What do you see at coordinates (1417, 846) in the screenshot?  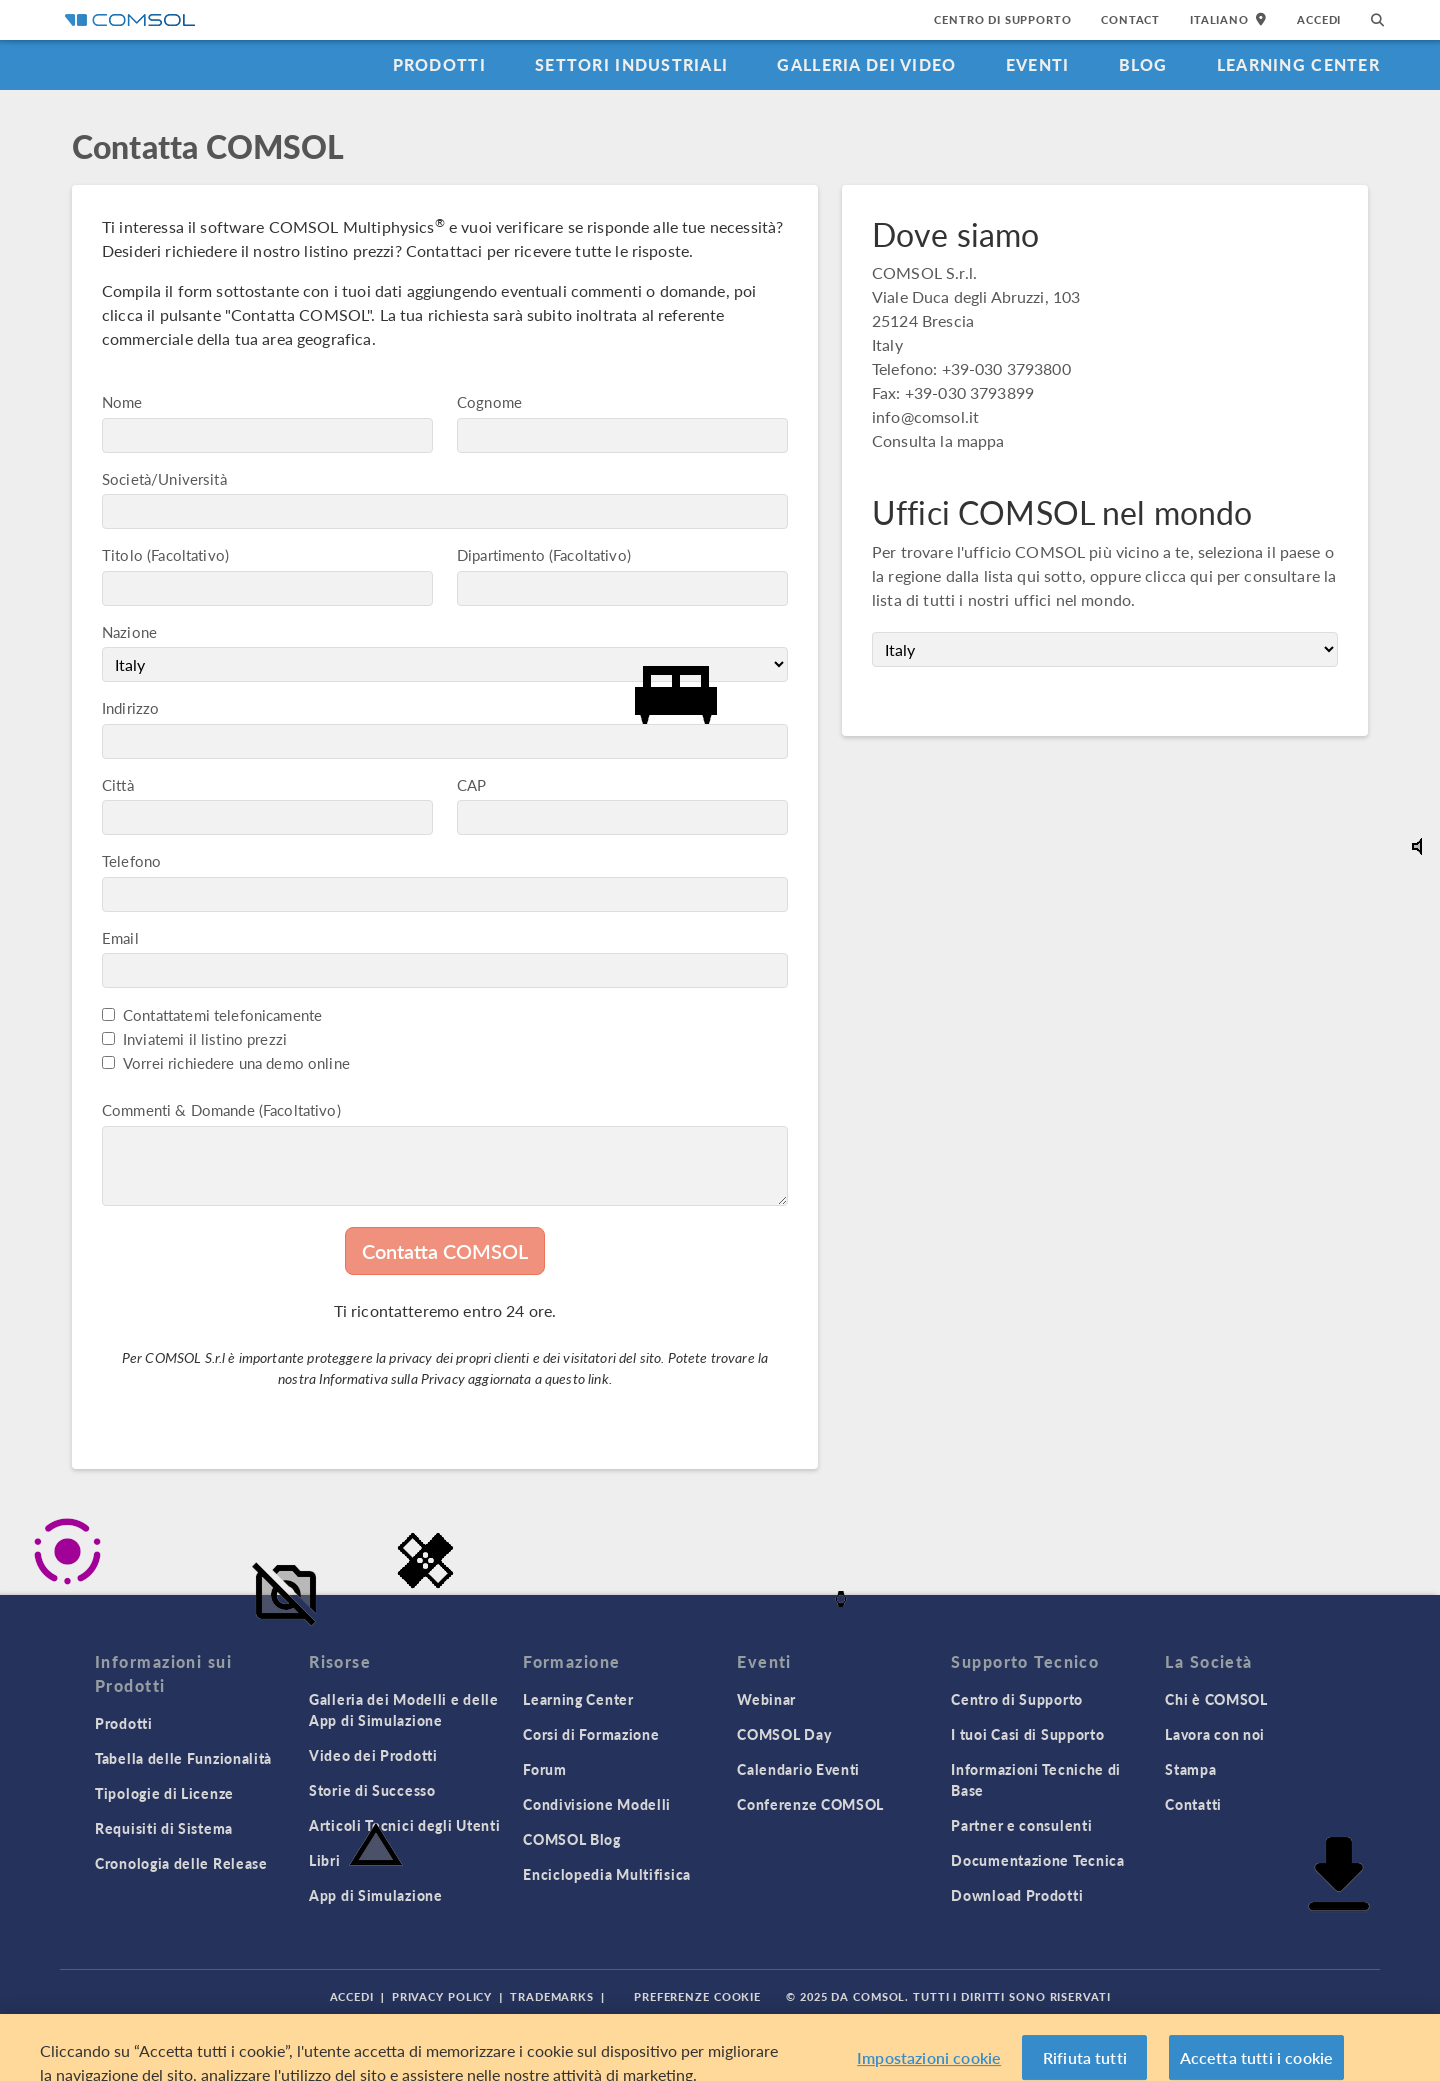 I see `mute or unmute audio` at bounding box center [1417, 846].